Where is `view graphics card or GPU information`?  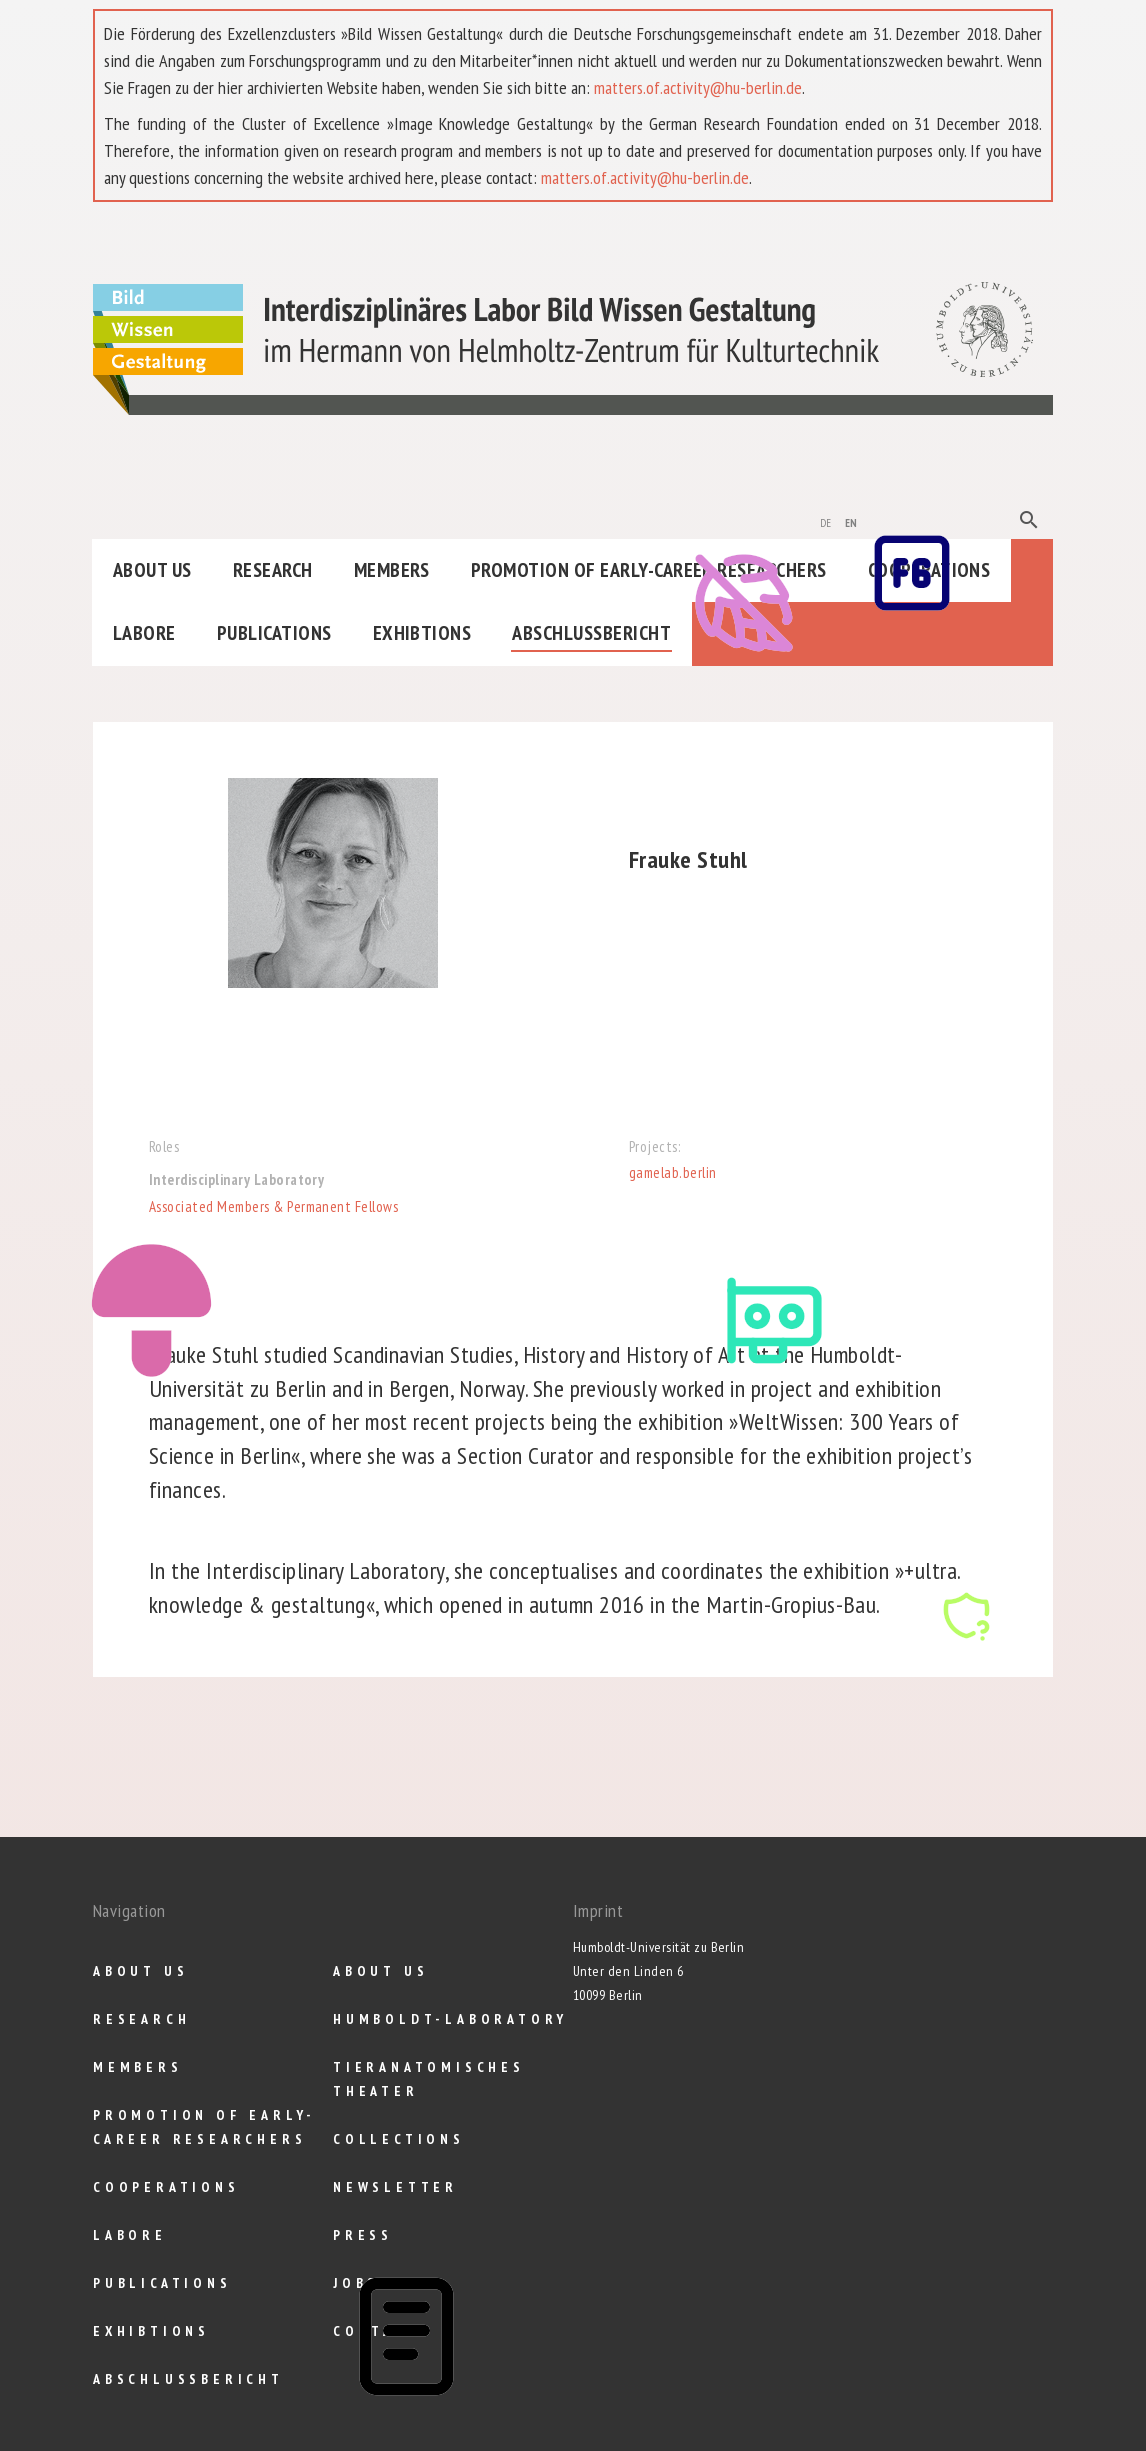
view graphics card or GPU information is located at coordinates (774, 1320).